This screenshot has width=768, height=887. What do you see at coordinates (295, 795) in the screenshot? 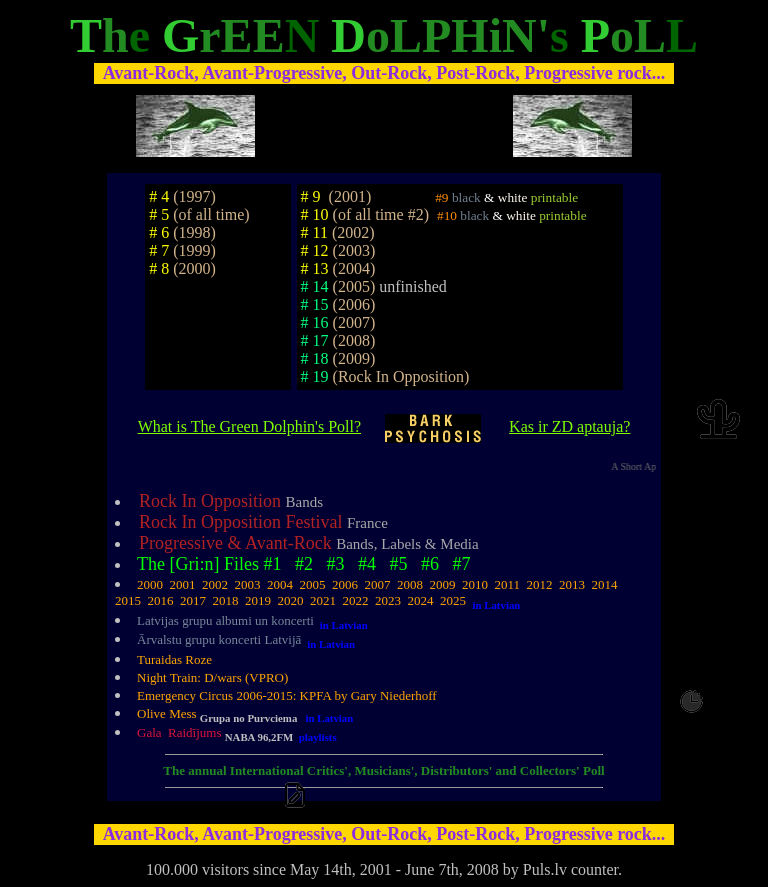
I see `edit this document` at bounding box center [295, 795].